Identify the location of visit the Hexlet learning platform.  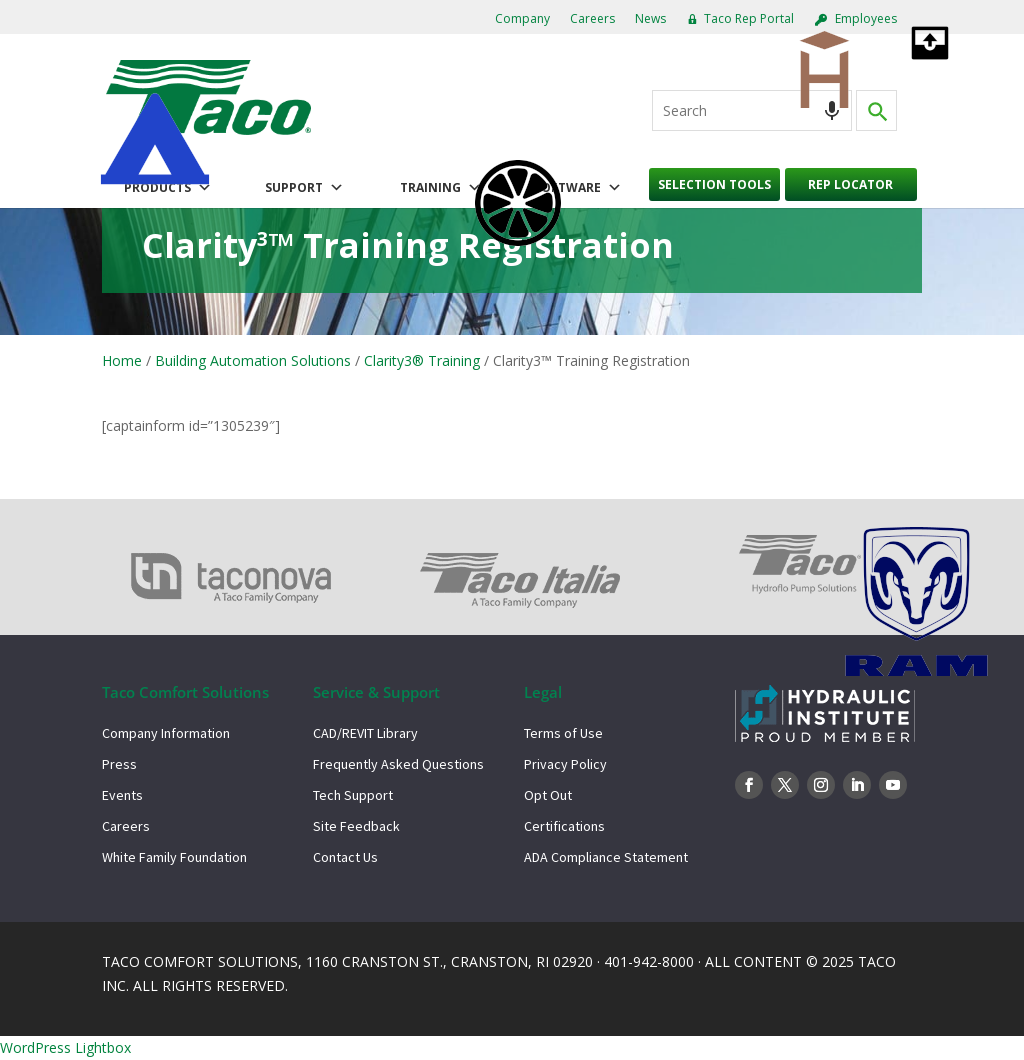
(824, 69).